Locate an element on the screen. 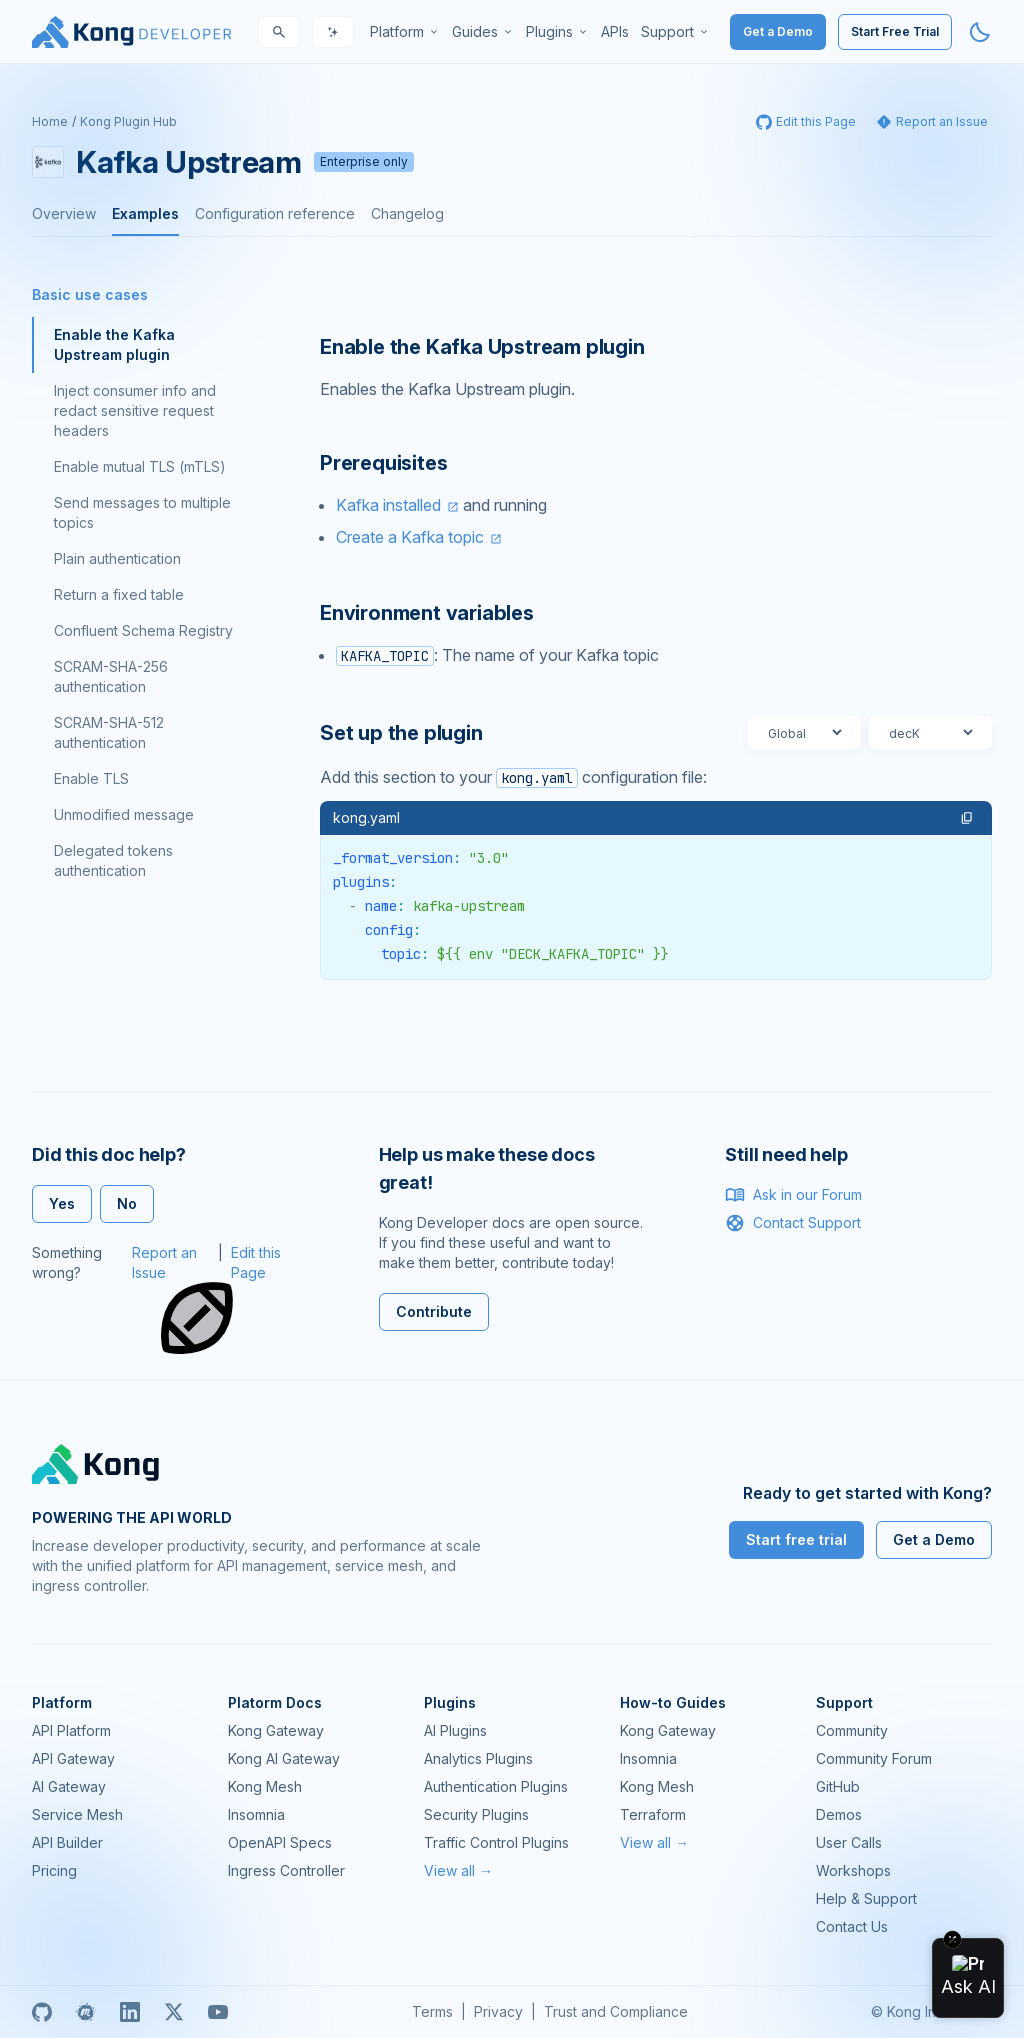 The width and height of the screenshot is (1024, 2038). view discount or percentage-based promotion is located at coordinates (952, 1939).